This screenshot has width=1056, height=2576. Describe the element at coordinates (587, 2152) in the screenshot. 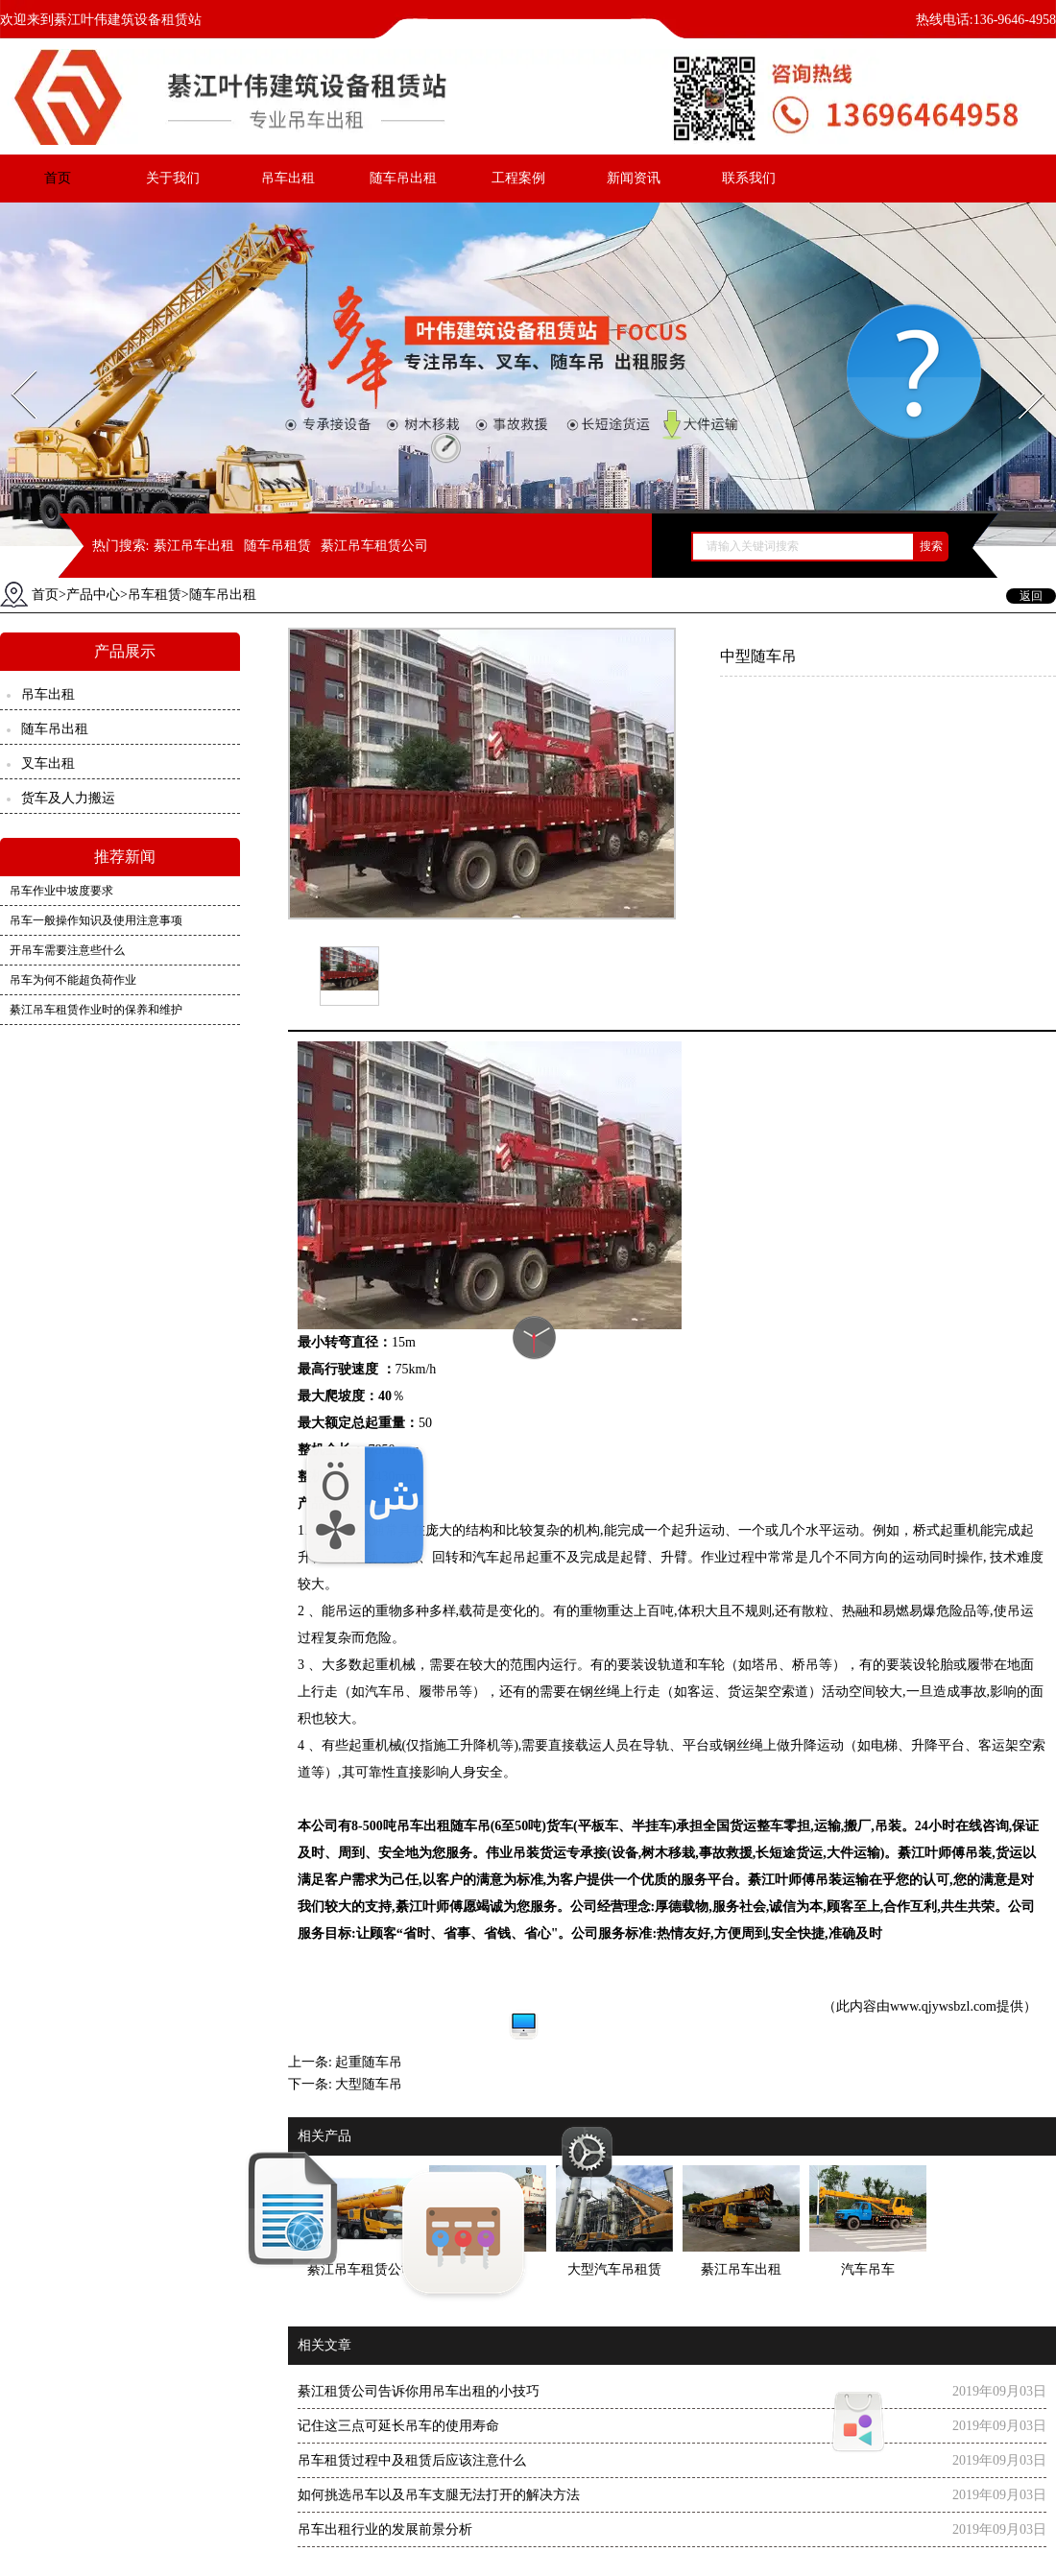

I see `default application icon placeholder` at that location.